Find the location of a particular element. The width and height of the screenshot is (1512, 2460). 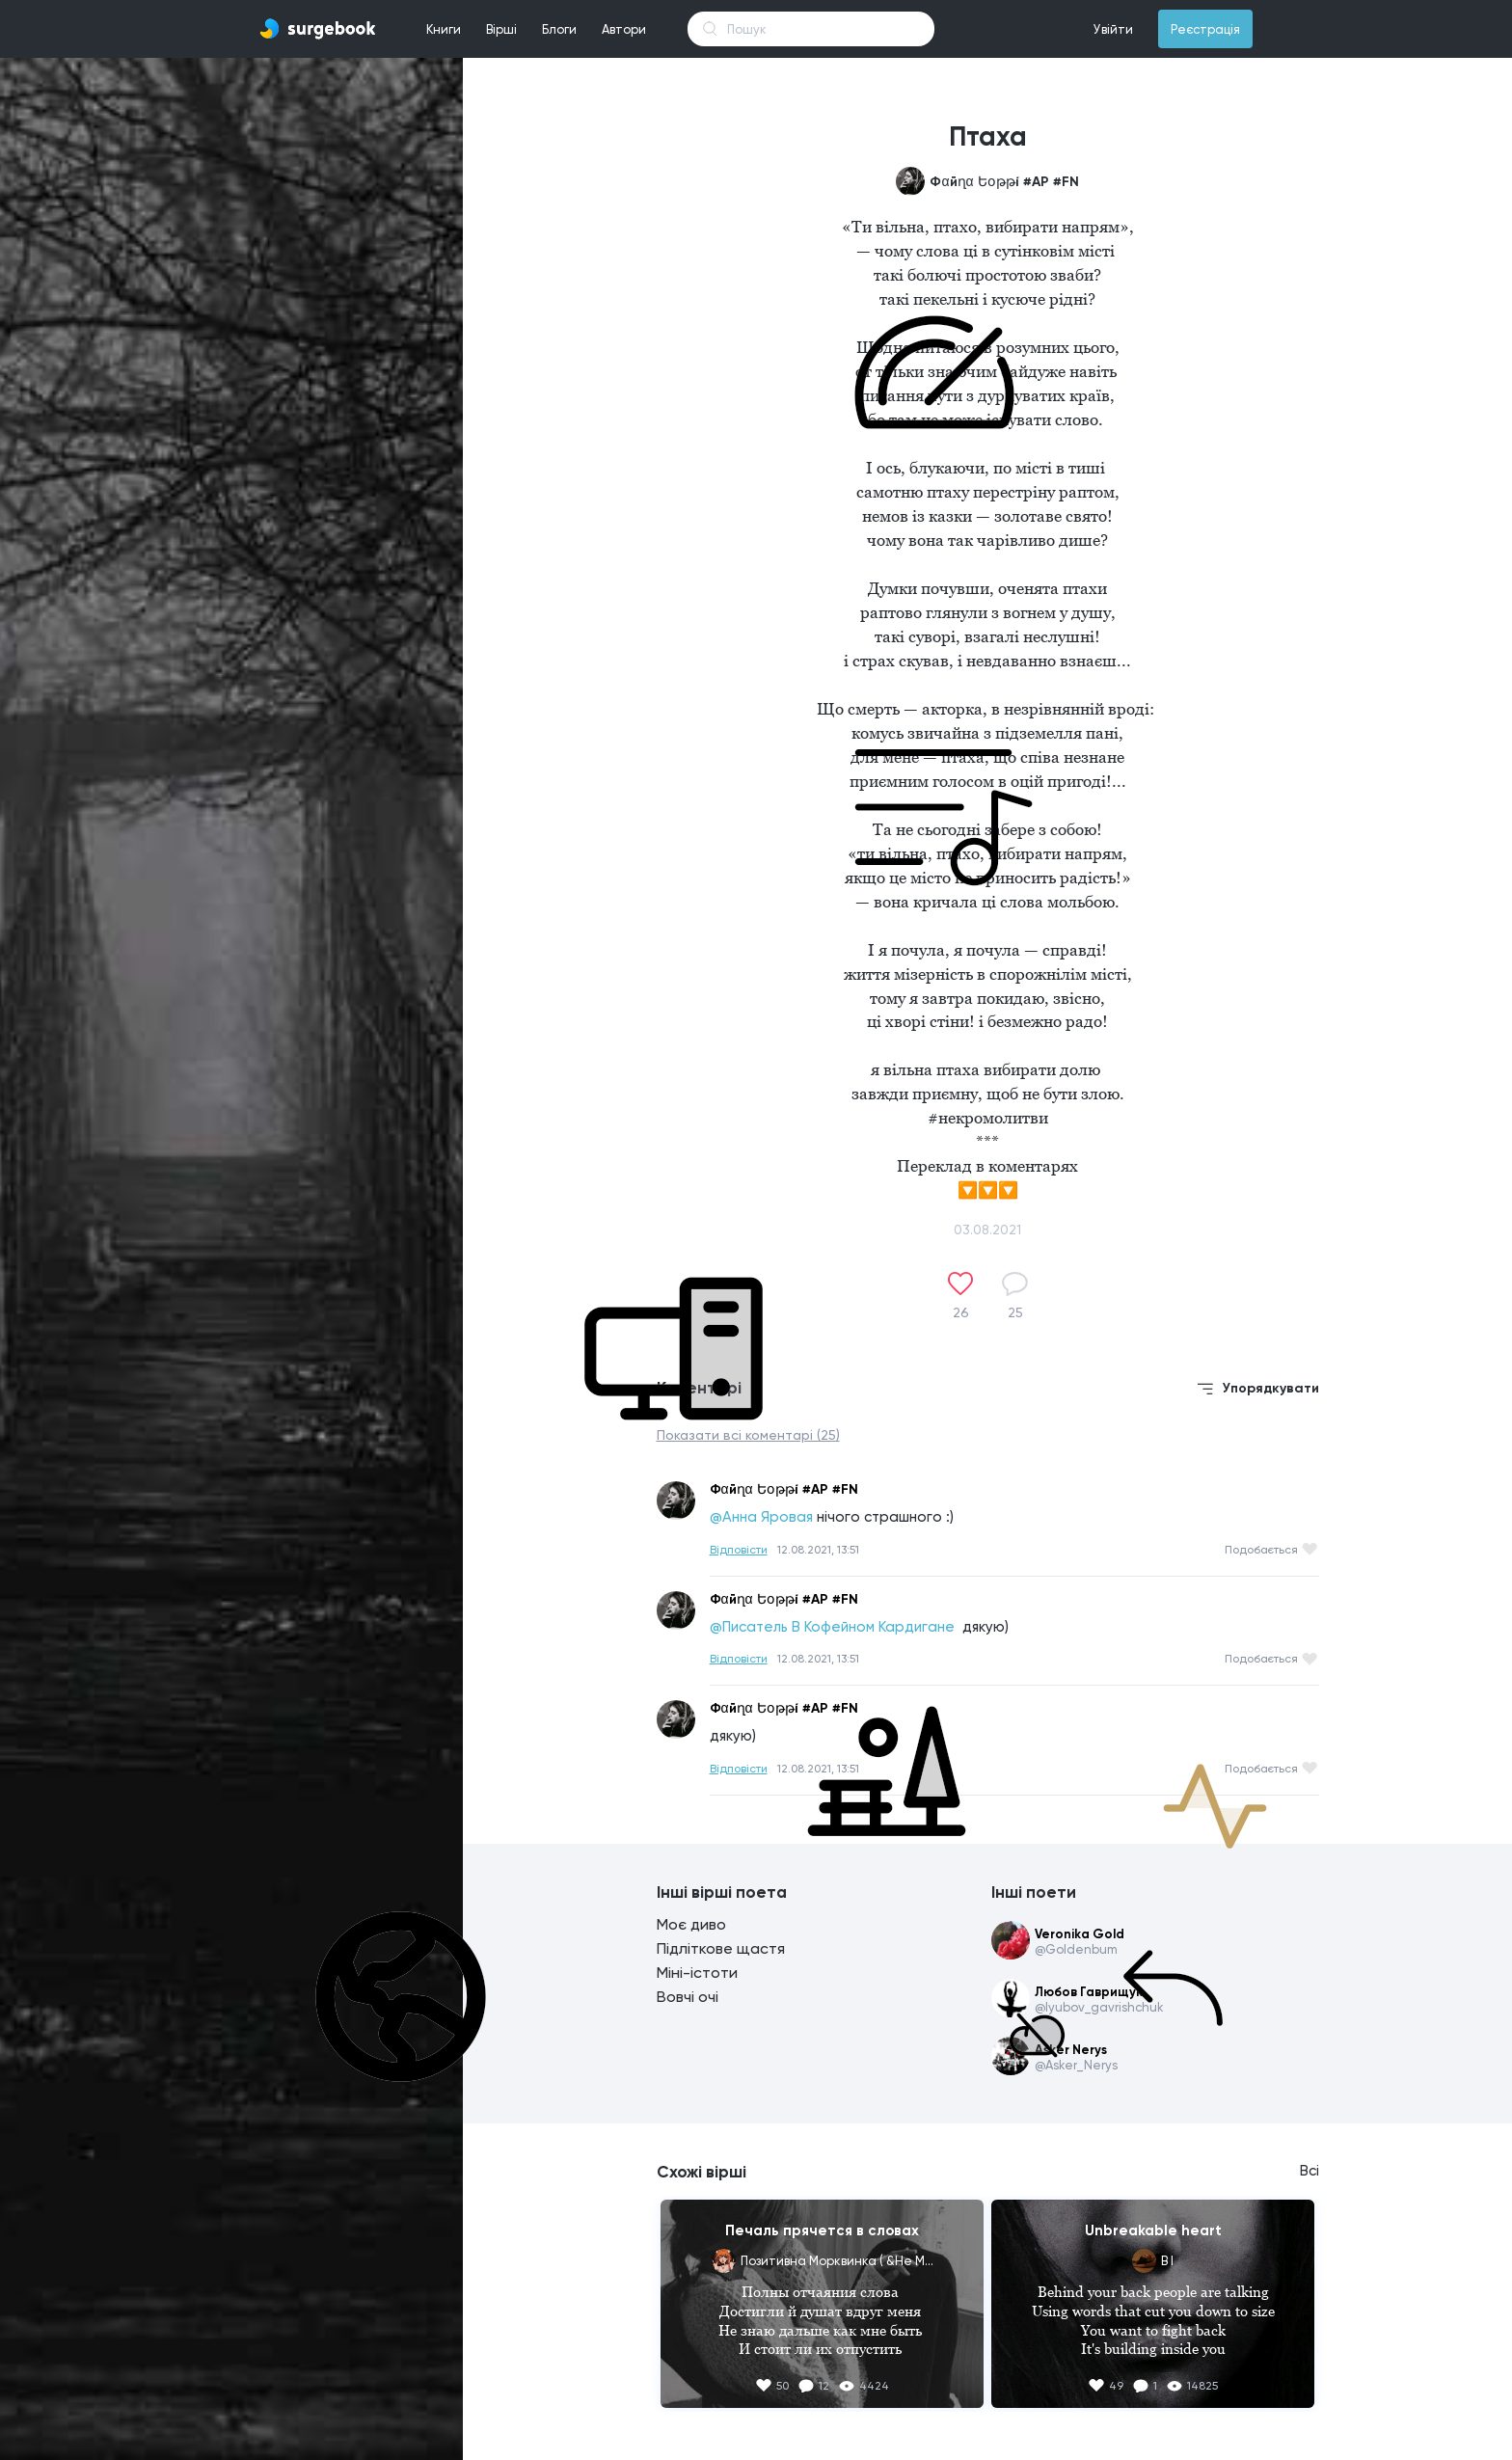

access desktop computer settings is located at coordinates (673, 1348).